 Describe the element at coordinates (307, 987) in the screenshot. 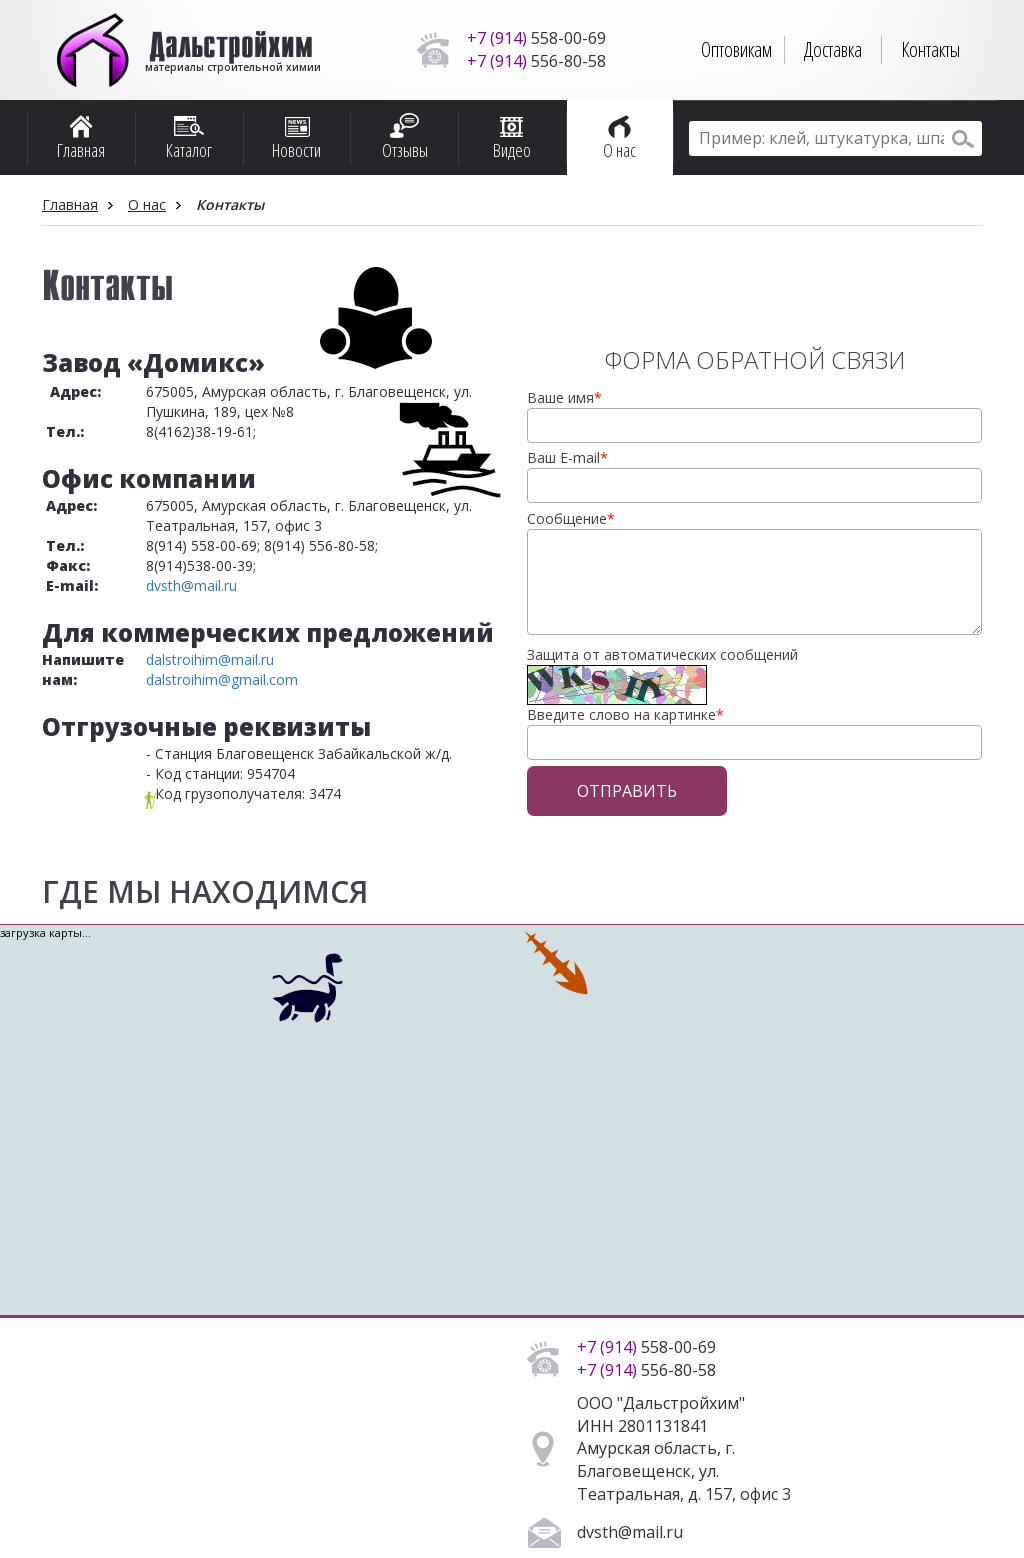

I see `select plesiosaurus character or dinosaur type` at that location.